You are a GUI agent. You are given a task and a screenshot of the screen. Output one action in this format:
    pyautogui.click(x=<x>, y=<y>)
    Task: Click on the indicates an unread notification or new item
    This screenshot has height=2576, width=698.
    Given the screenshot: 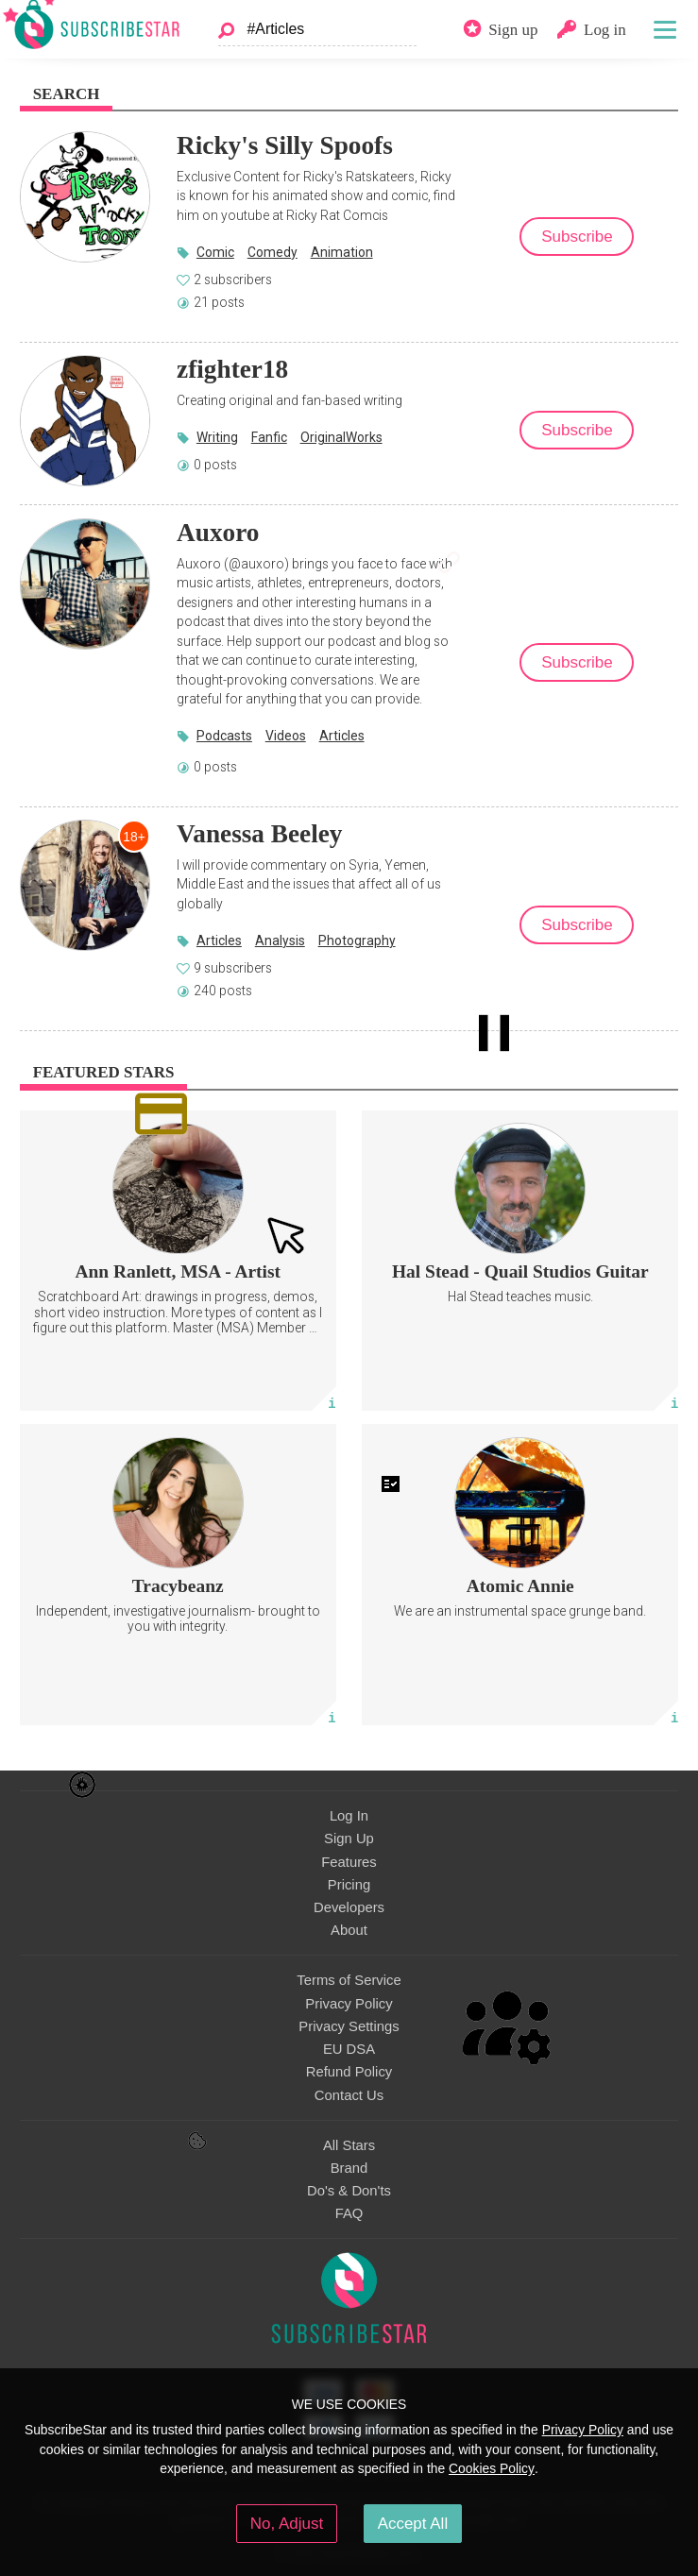 What is the action you would take?
    pyautogui.click(x=531, y=1495)
    